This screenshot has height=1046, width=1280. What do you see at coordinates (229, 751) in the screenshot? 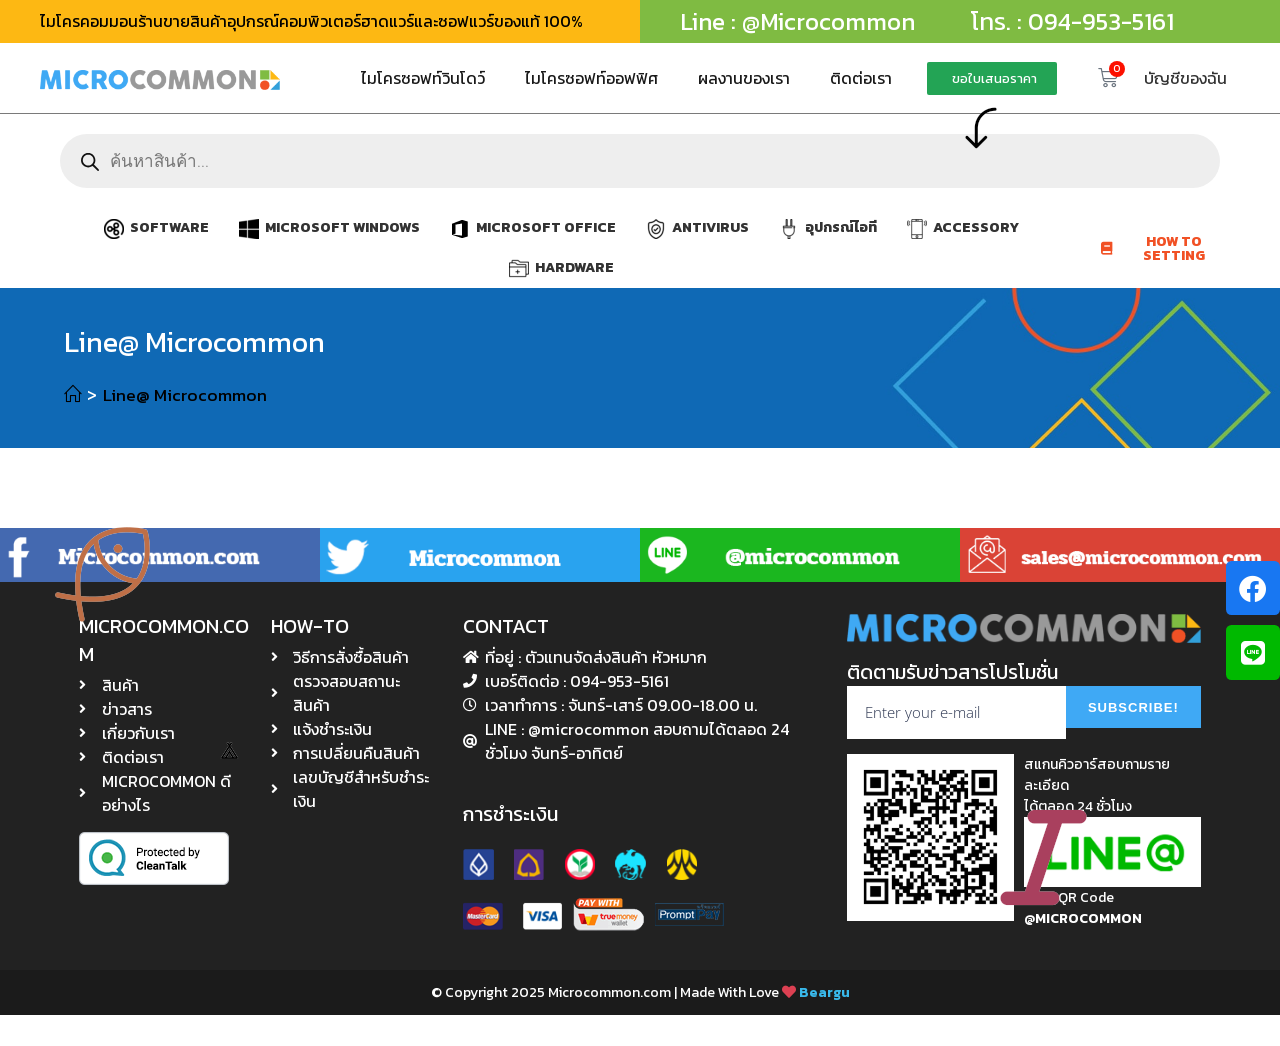
I see `access camping or outdoor activity features` at bounding box center [229, 751].